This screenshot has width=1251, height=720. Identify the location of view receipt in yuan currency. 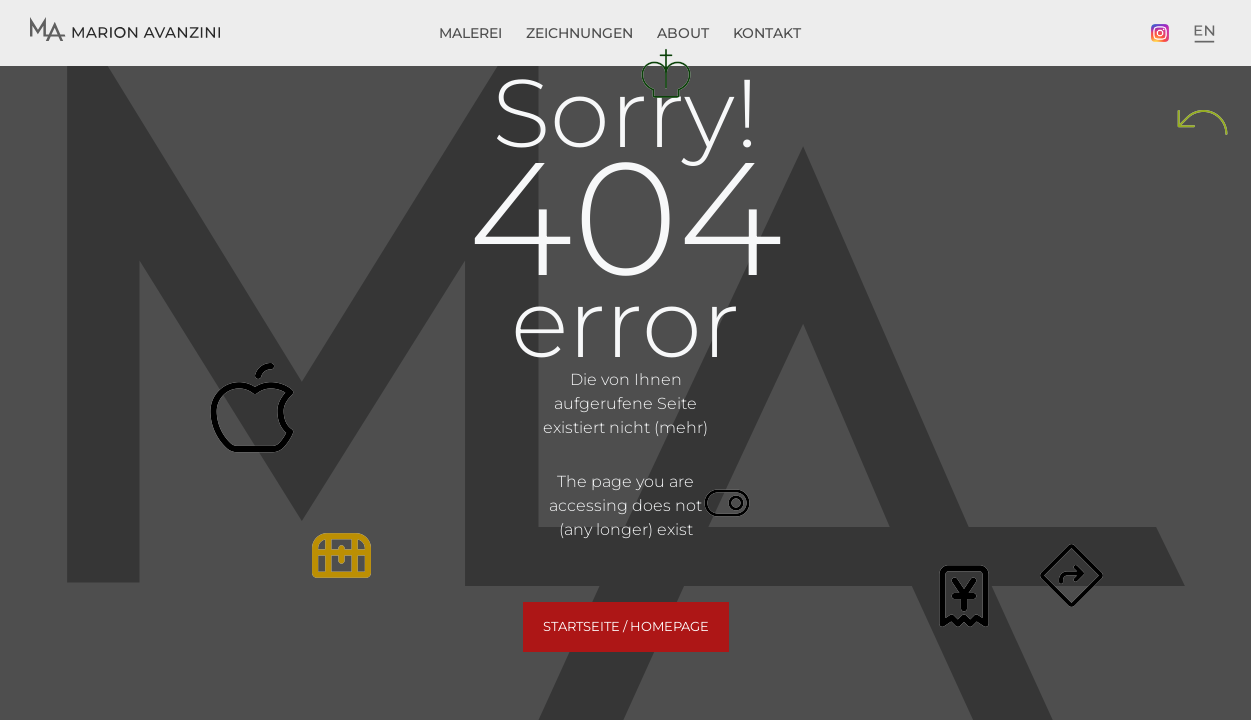
(964, 596).